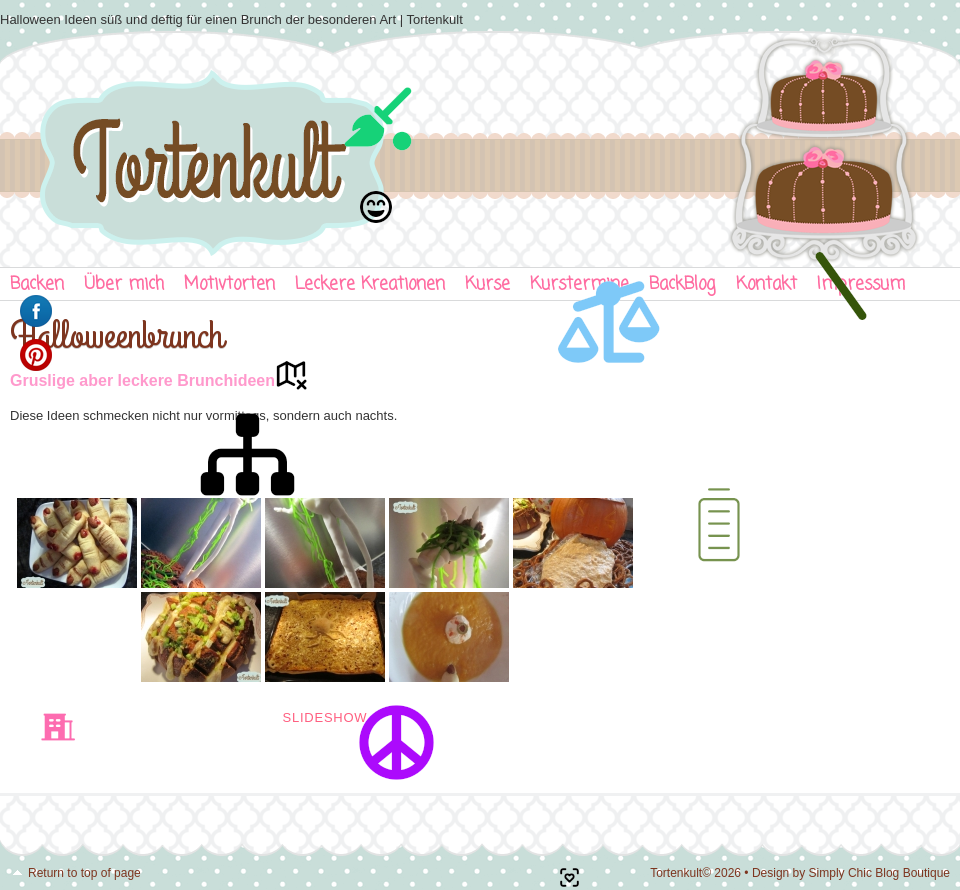  What do you see at coordinates (247, 454) in the screenshot?
I see `view site structure or hierarchy` at bounding box center [247, 454].